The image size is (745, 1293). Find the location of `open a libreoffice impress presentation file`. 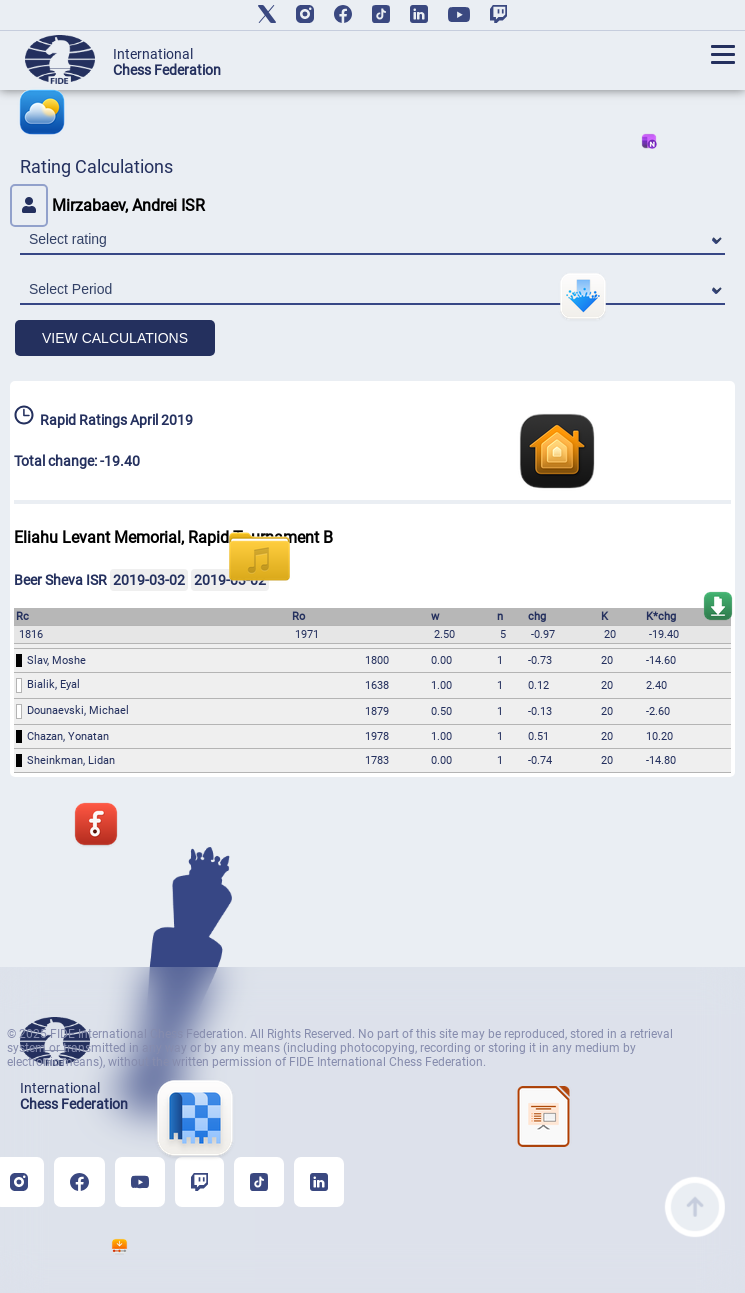

open a libreoffice impress presentation file is located at coordinates (543, 1116).